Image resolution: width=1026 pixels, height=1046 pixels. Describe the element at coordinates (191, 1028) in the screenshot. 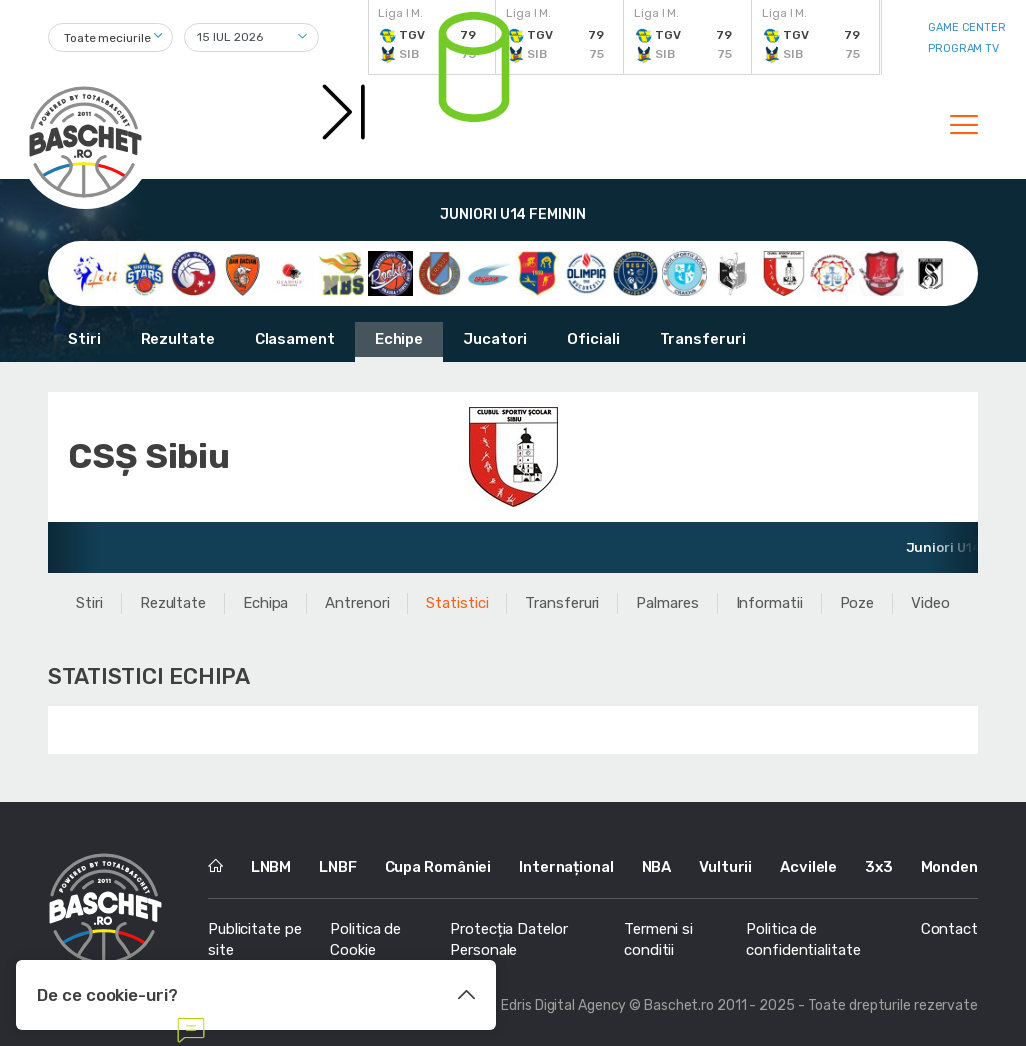

I see `open chat or messaging` at that location.